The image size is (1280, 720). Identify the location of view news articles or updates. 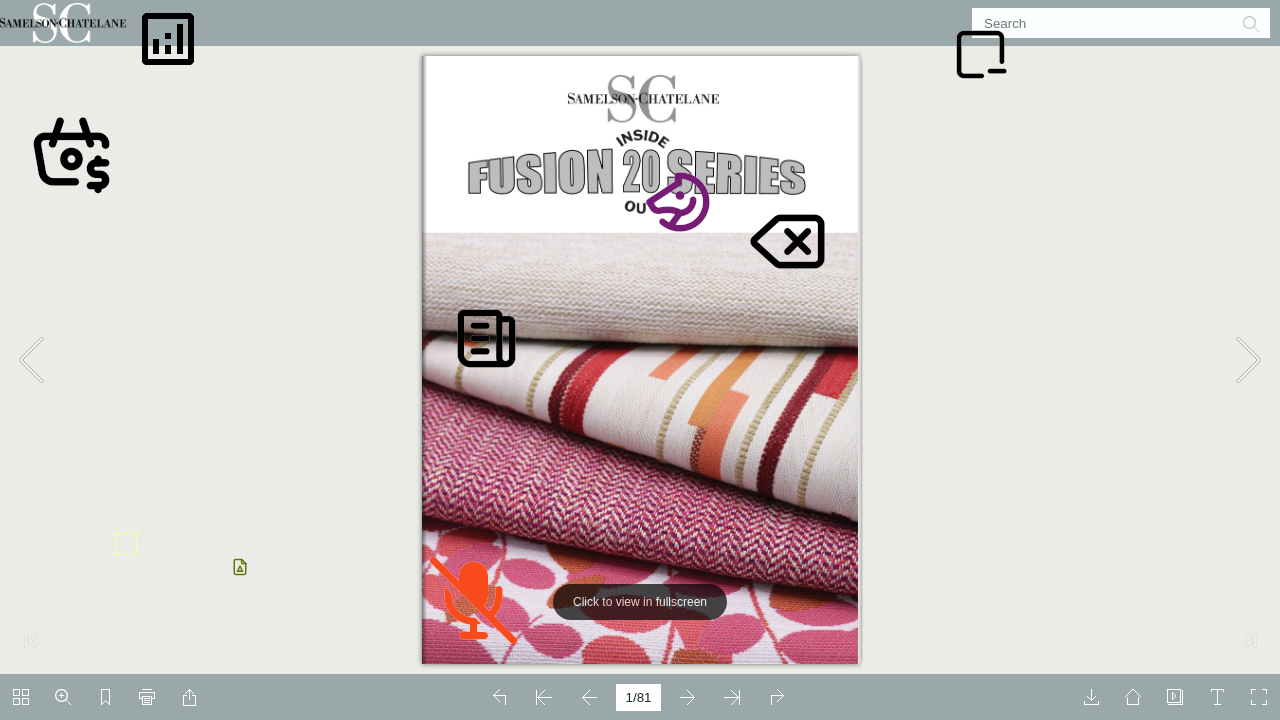
(486, 338).